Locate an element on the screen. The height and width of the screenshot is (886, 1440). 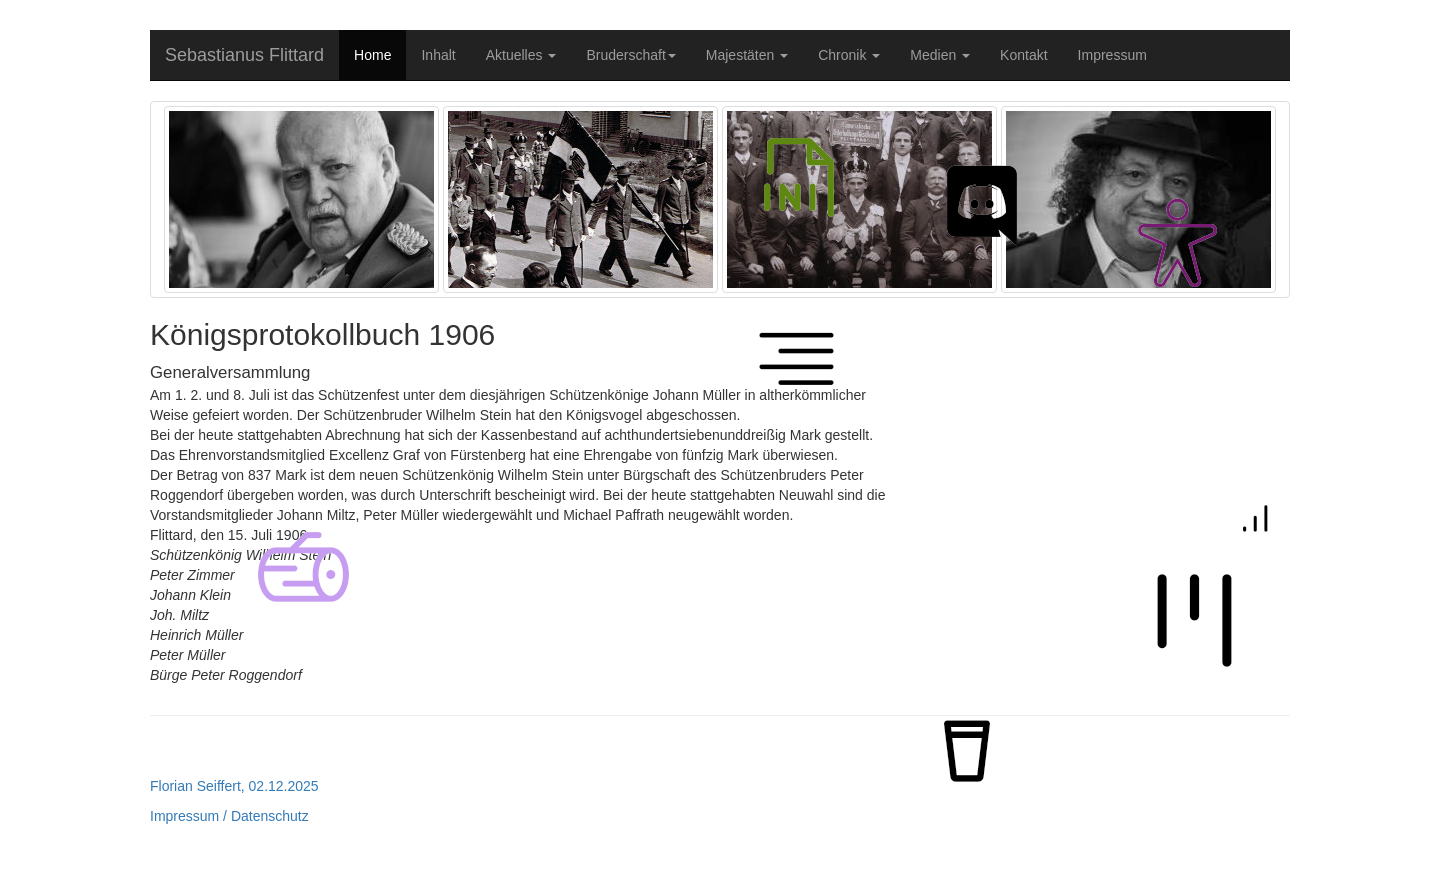
open kanban board view is located at coordinates (1194, 620).